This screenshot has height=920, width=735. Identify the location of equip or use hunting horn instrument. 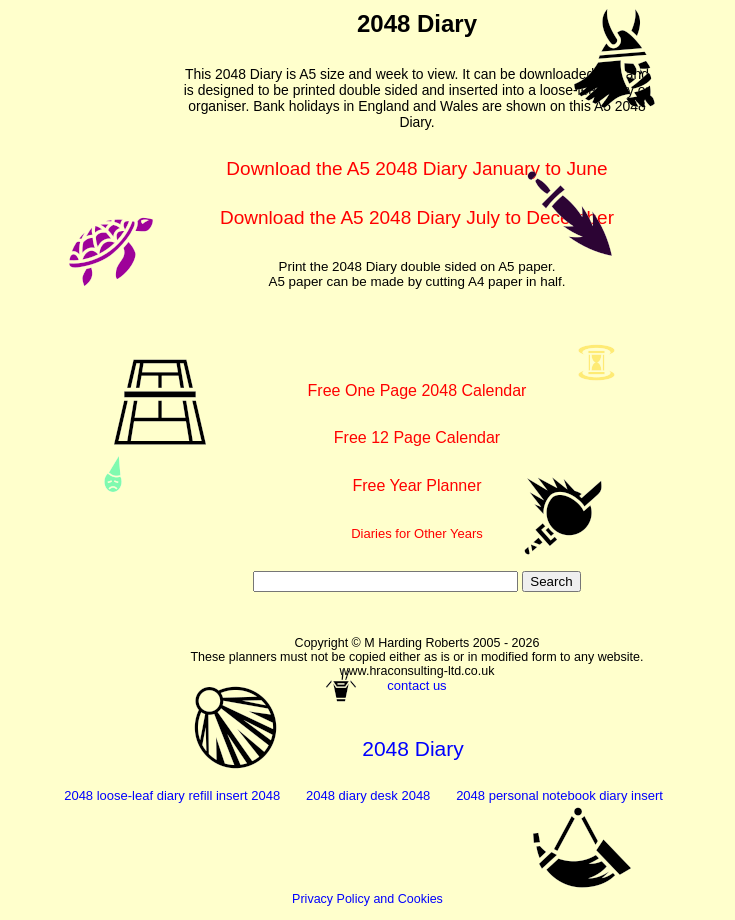
(581, 852).